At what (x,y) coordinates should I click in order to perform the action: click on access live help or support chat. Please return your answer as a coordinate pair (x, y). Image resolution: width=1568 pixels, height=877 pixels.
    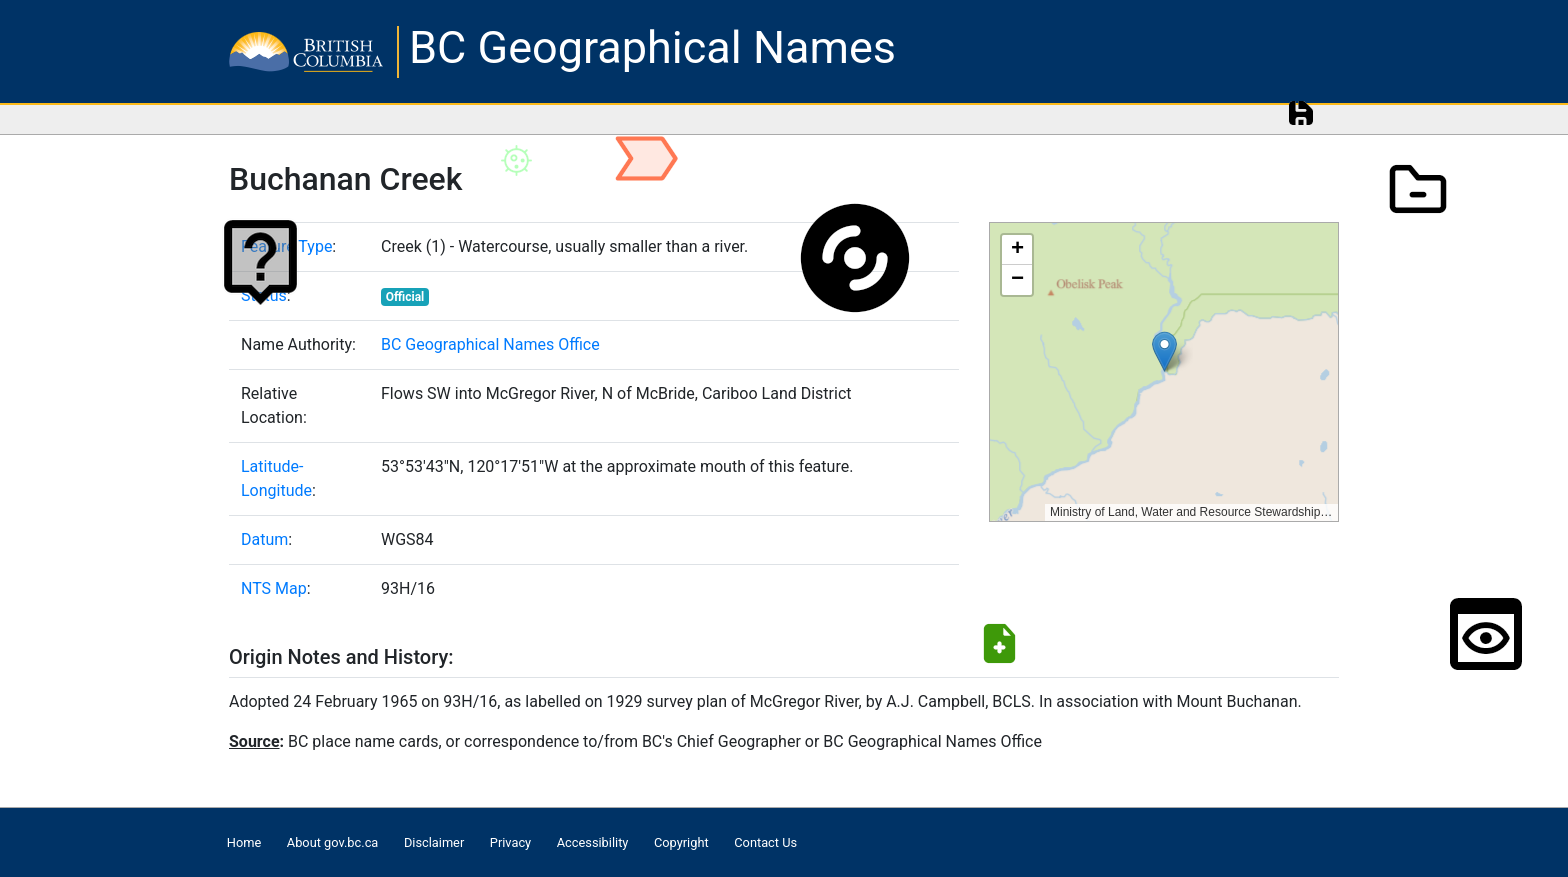
    Looking at the image, I should click on (260, 260).